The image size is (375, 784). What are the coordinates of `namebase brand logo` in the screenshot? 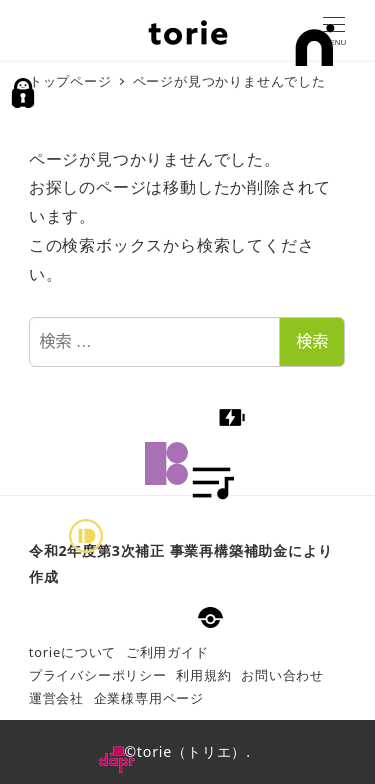 It's located at (315, 45).